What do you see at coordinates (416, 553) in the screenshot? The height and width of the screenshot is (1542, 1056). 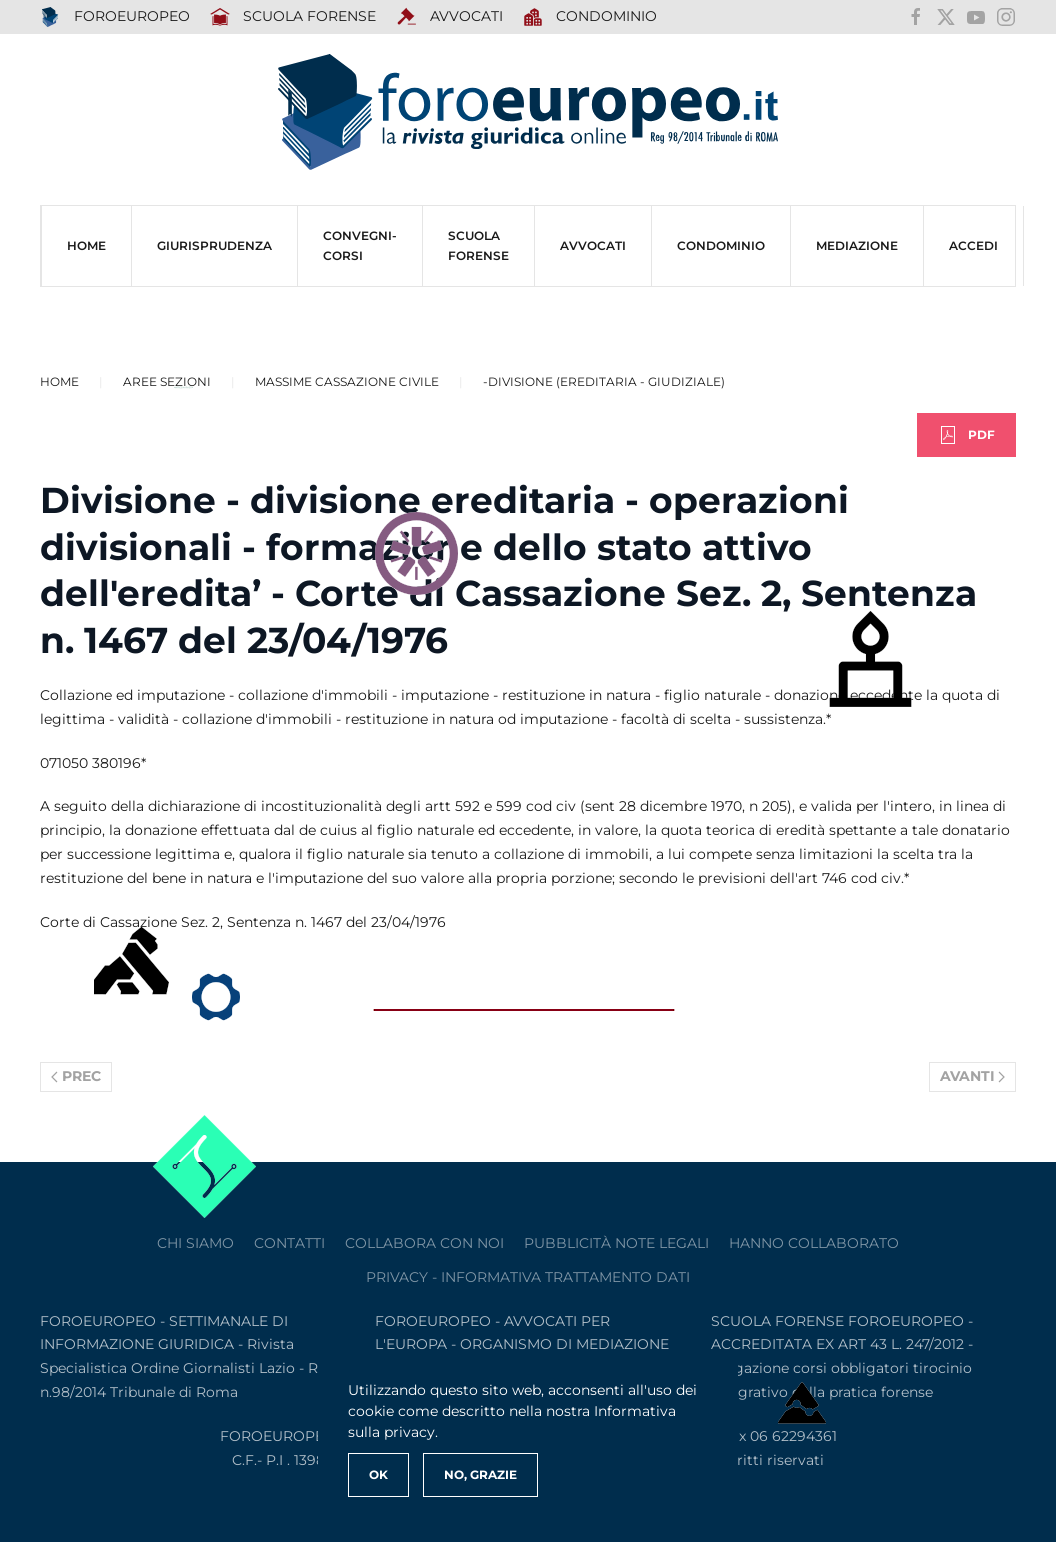 I see `jasmine testing framework logo` at bounding box center [416, 553].